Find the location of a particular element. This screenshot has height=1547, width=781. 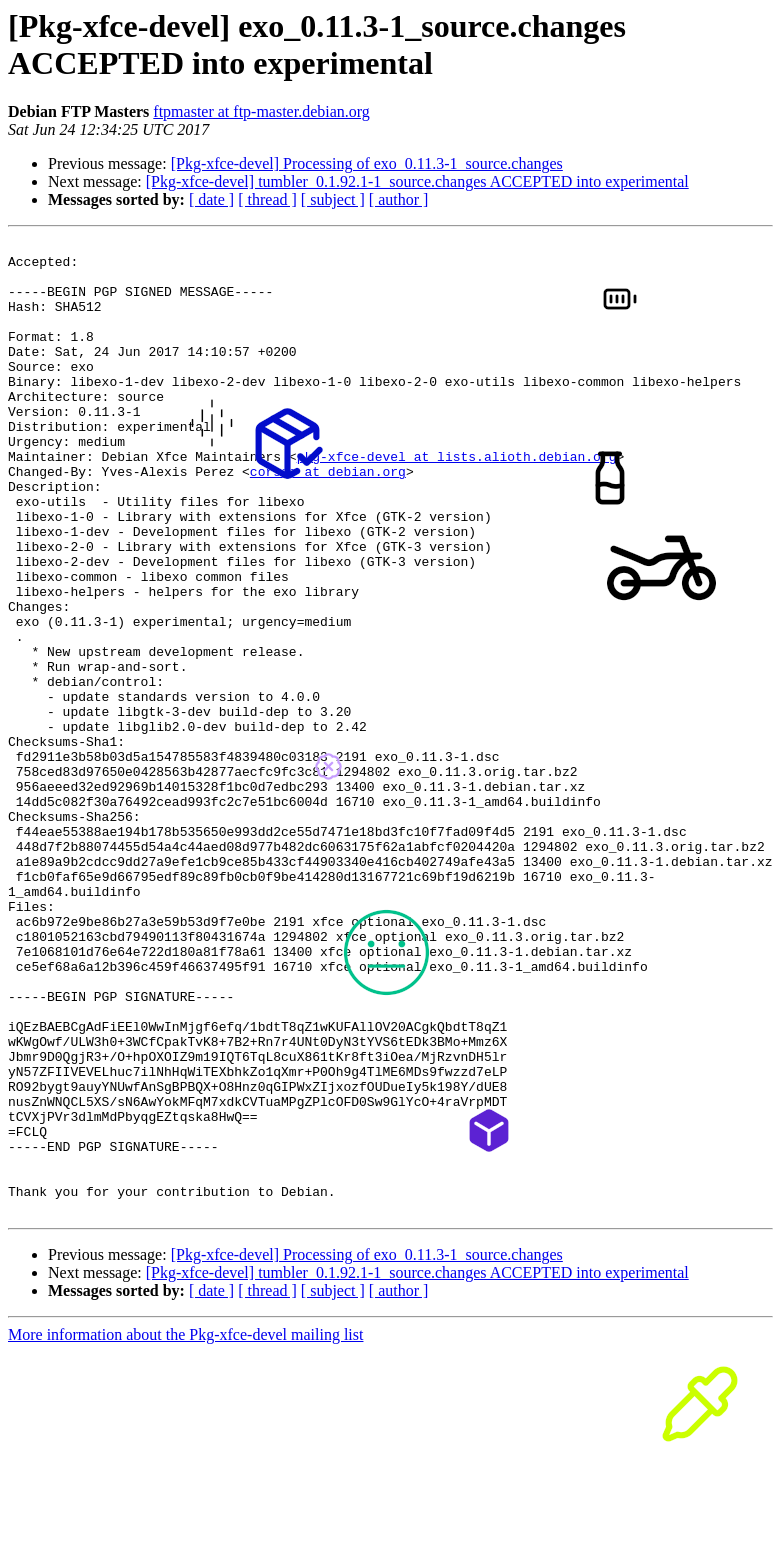

indicates device battery is fully charged is located at coordinates (620, 299).